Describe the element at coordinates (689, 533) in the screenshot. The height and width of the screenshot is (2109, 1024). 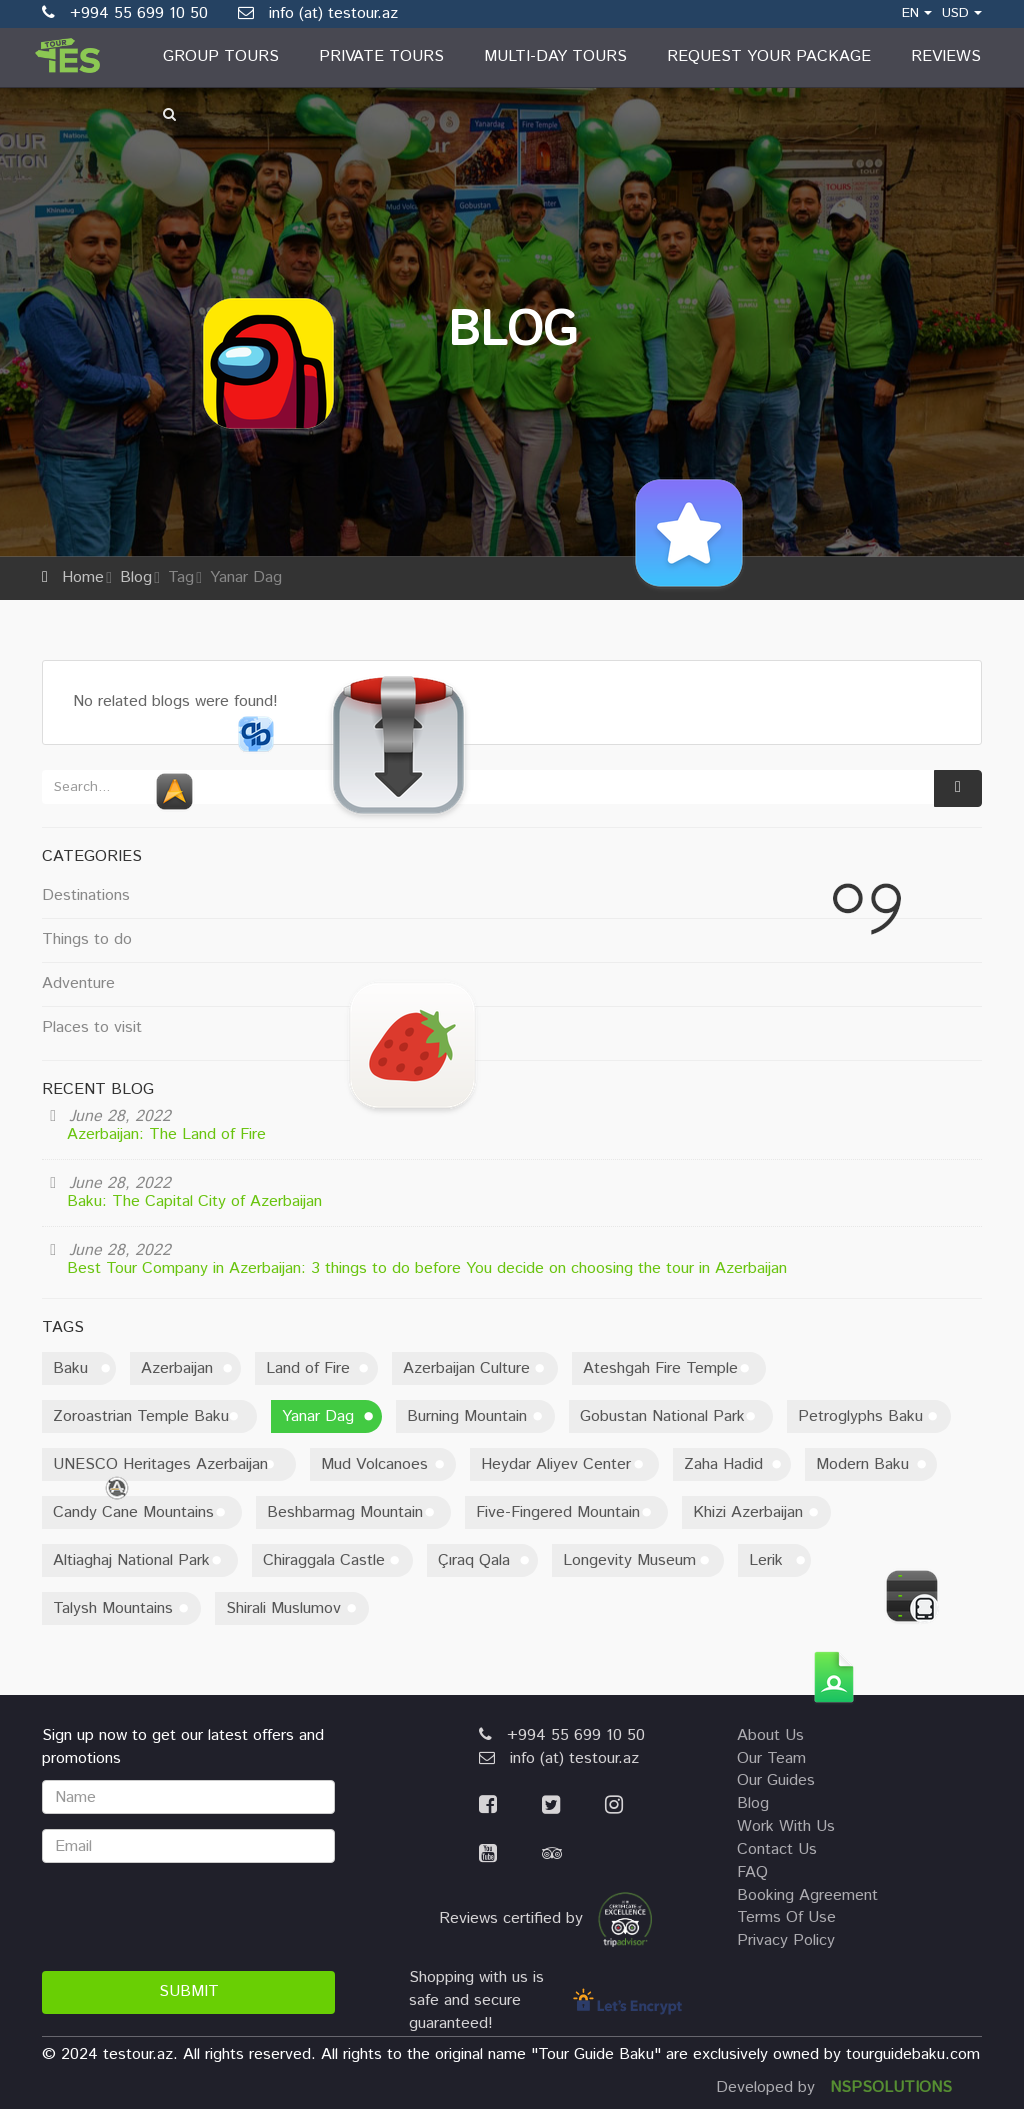
I see `open StarUML modeling application` at that location.